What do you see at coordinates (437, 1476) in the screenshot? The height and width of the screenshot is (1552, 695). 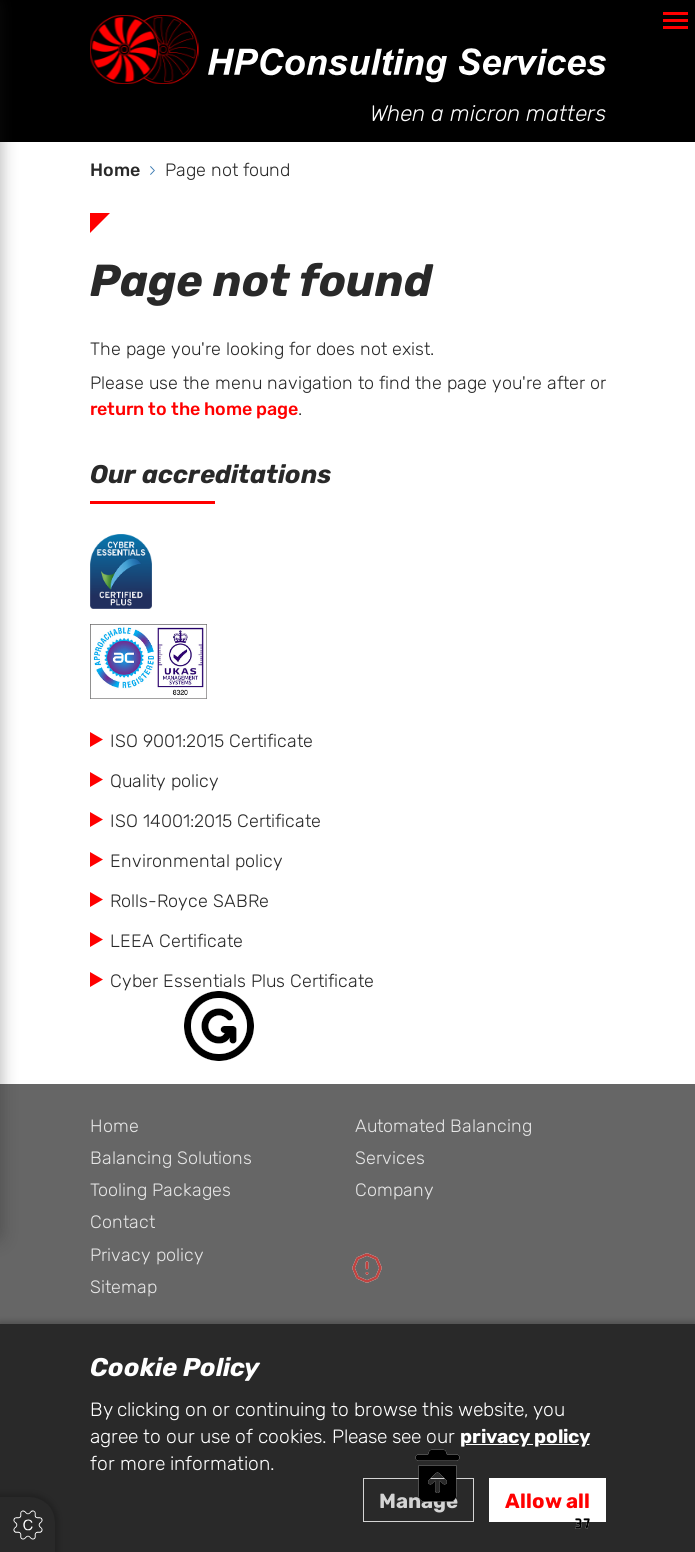 I see `restore item from trash` at bounding box center [437, 1476].